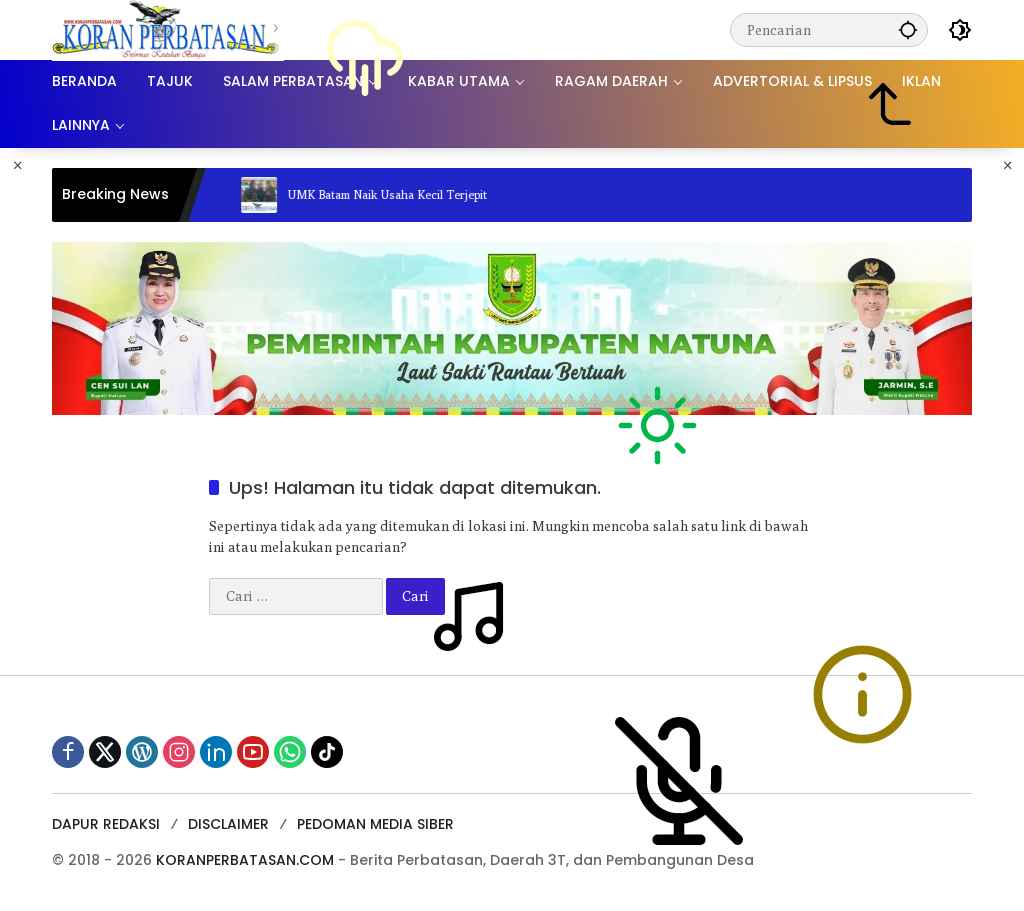 This screenshot has height=911, width=1024. Describe the element at coordinates (862, 694) in the screenshot. I see `view more information or details` at that location.